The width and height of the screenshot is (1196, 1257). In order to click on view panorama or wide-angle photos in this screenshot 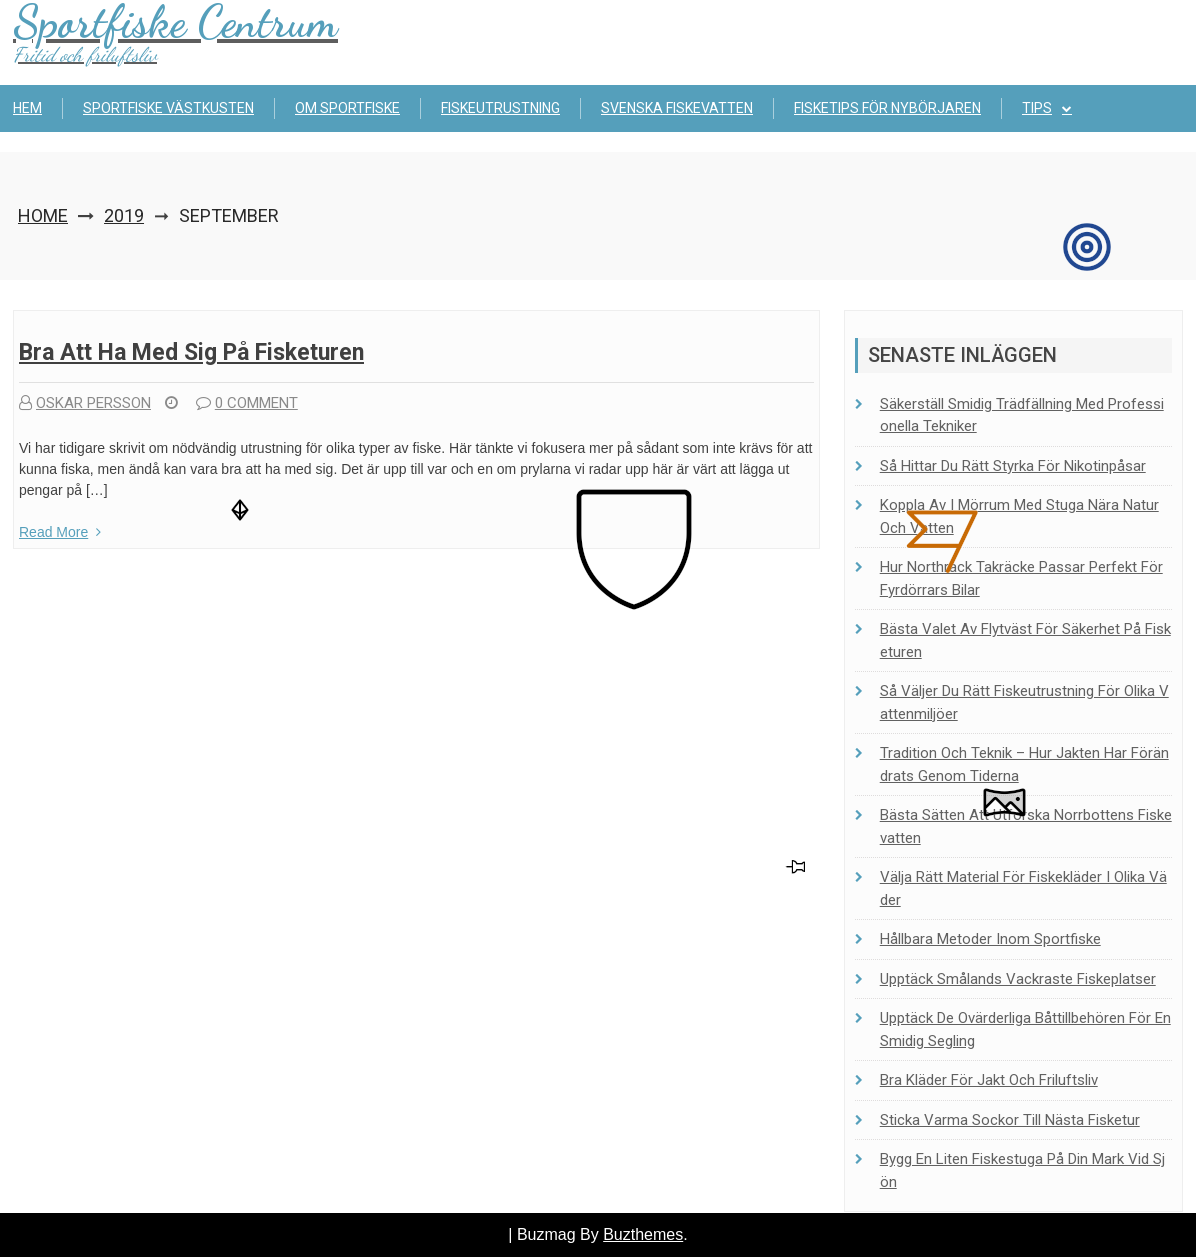, I will do `click(1004, 802)`.